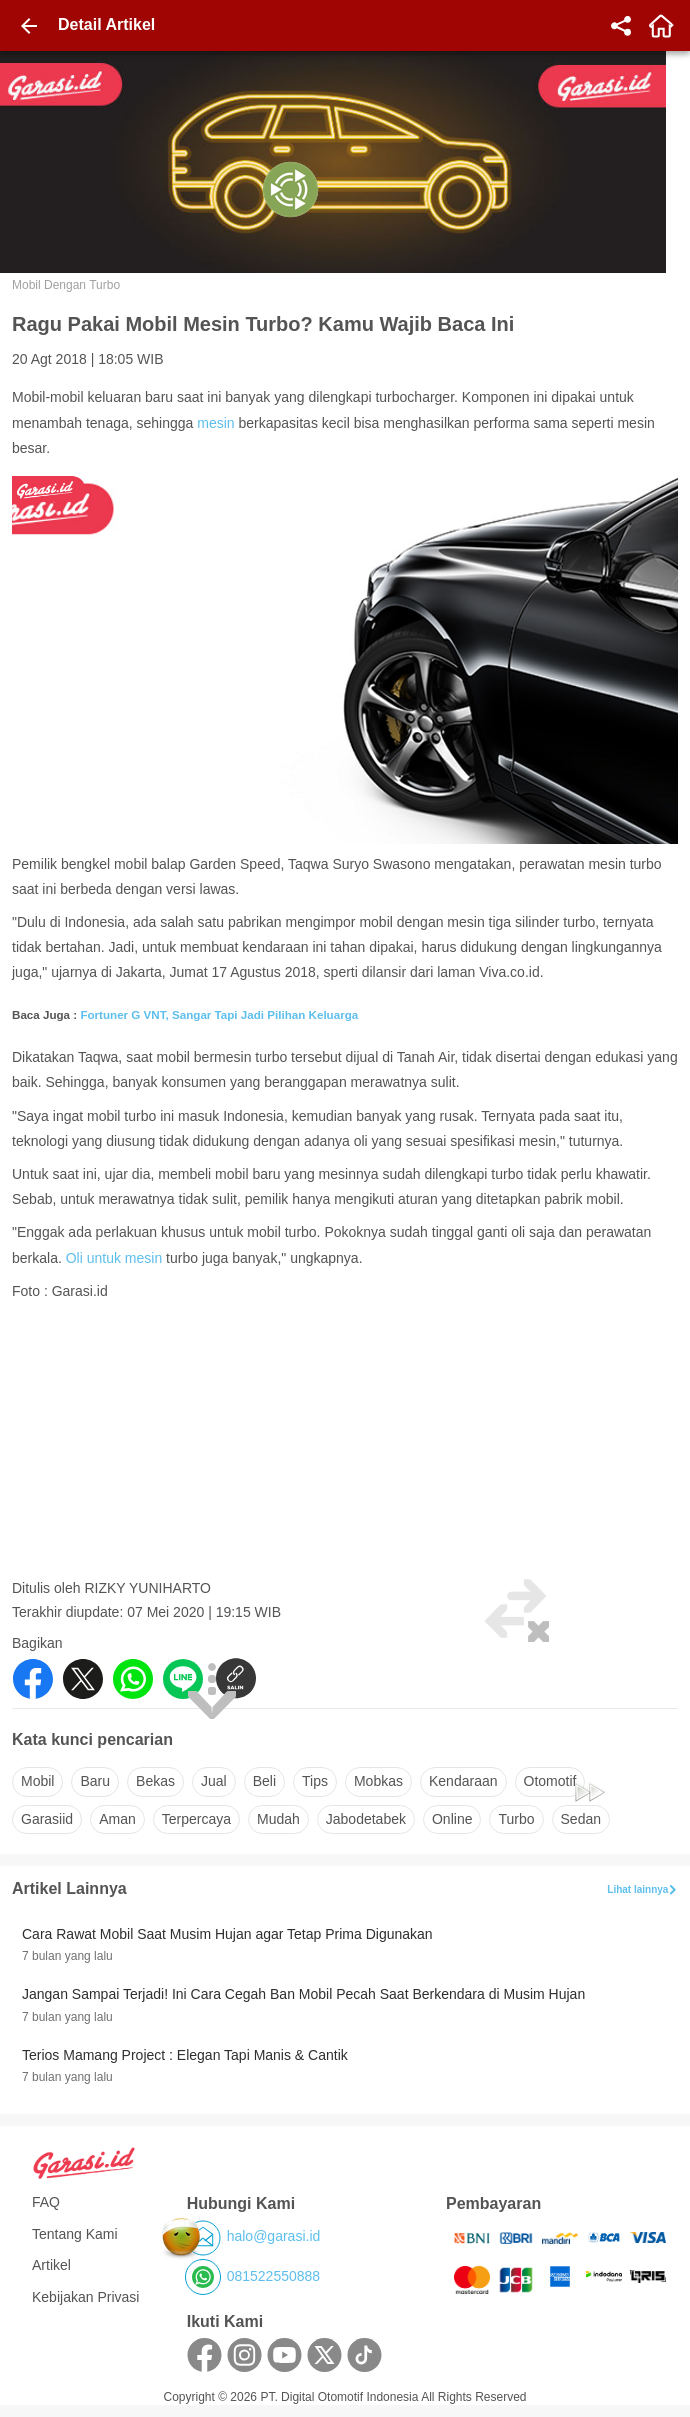 This screenshot has width=690, height=2417. What do you see at coordinates (290, 189) in the screenshot?
I see `open the ubuntu mate start menu or application launcher` at bounding box center [290, 189].